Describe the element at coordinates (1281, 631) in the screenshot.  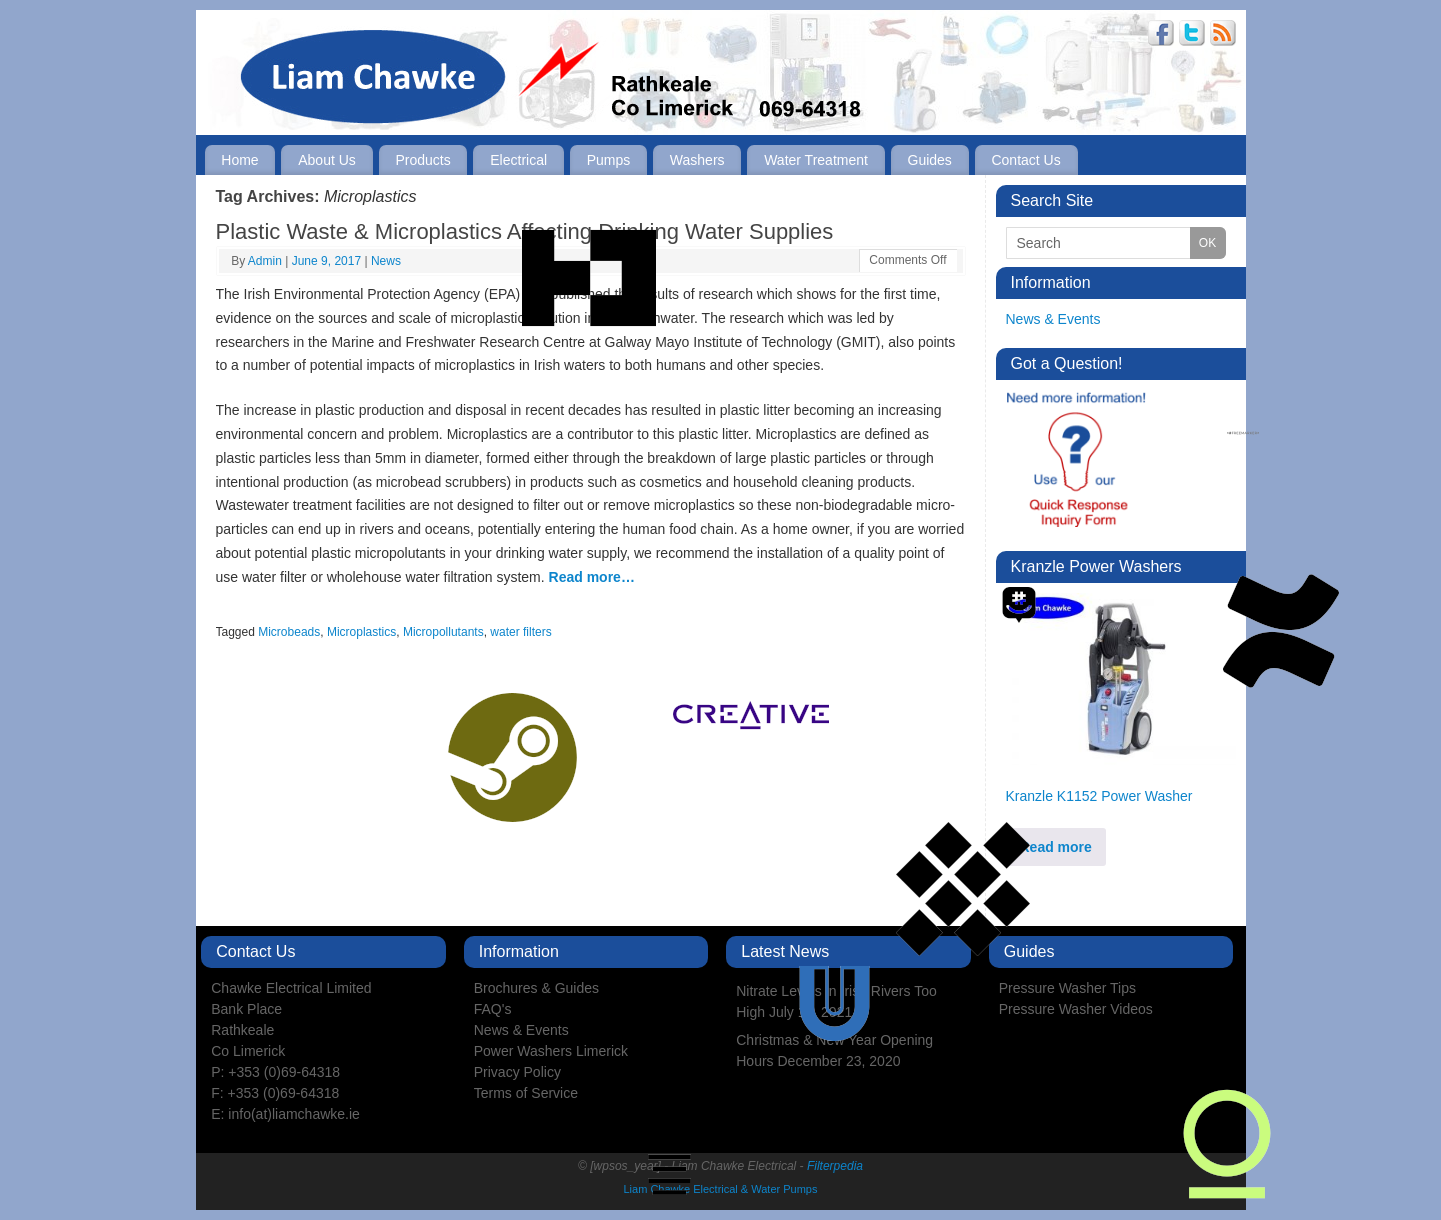
I see `open Confluence workspace` at that location.